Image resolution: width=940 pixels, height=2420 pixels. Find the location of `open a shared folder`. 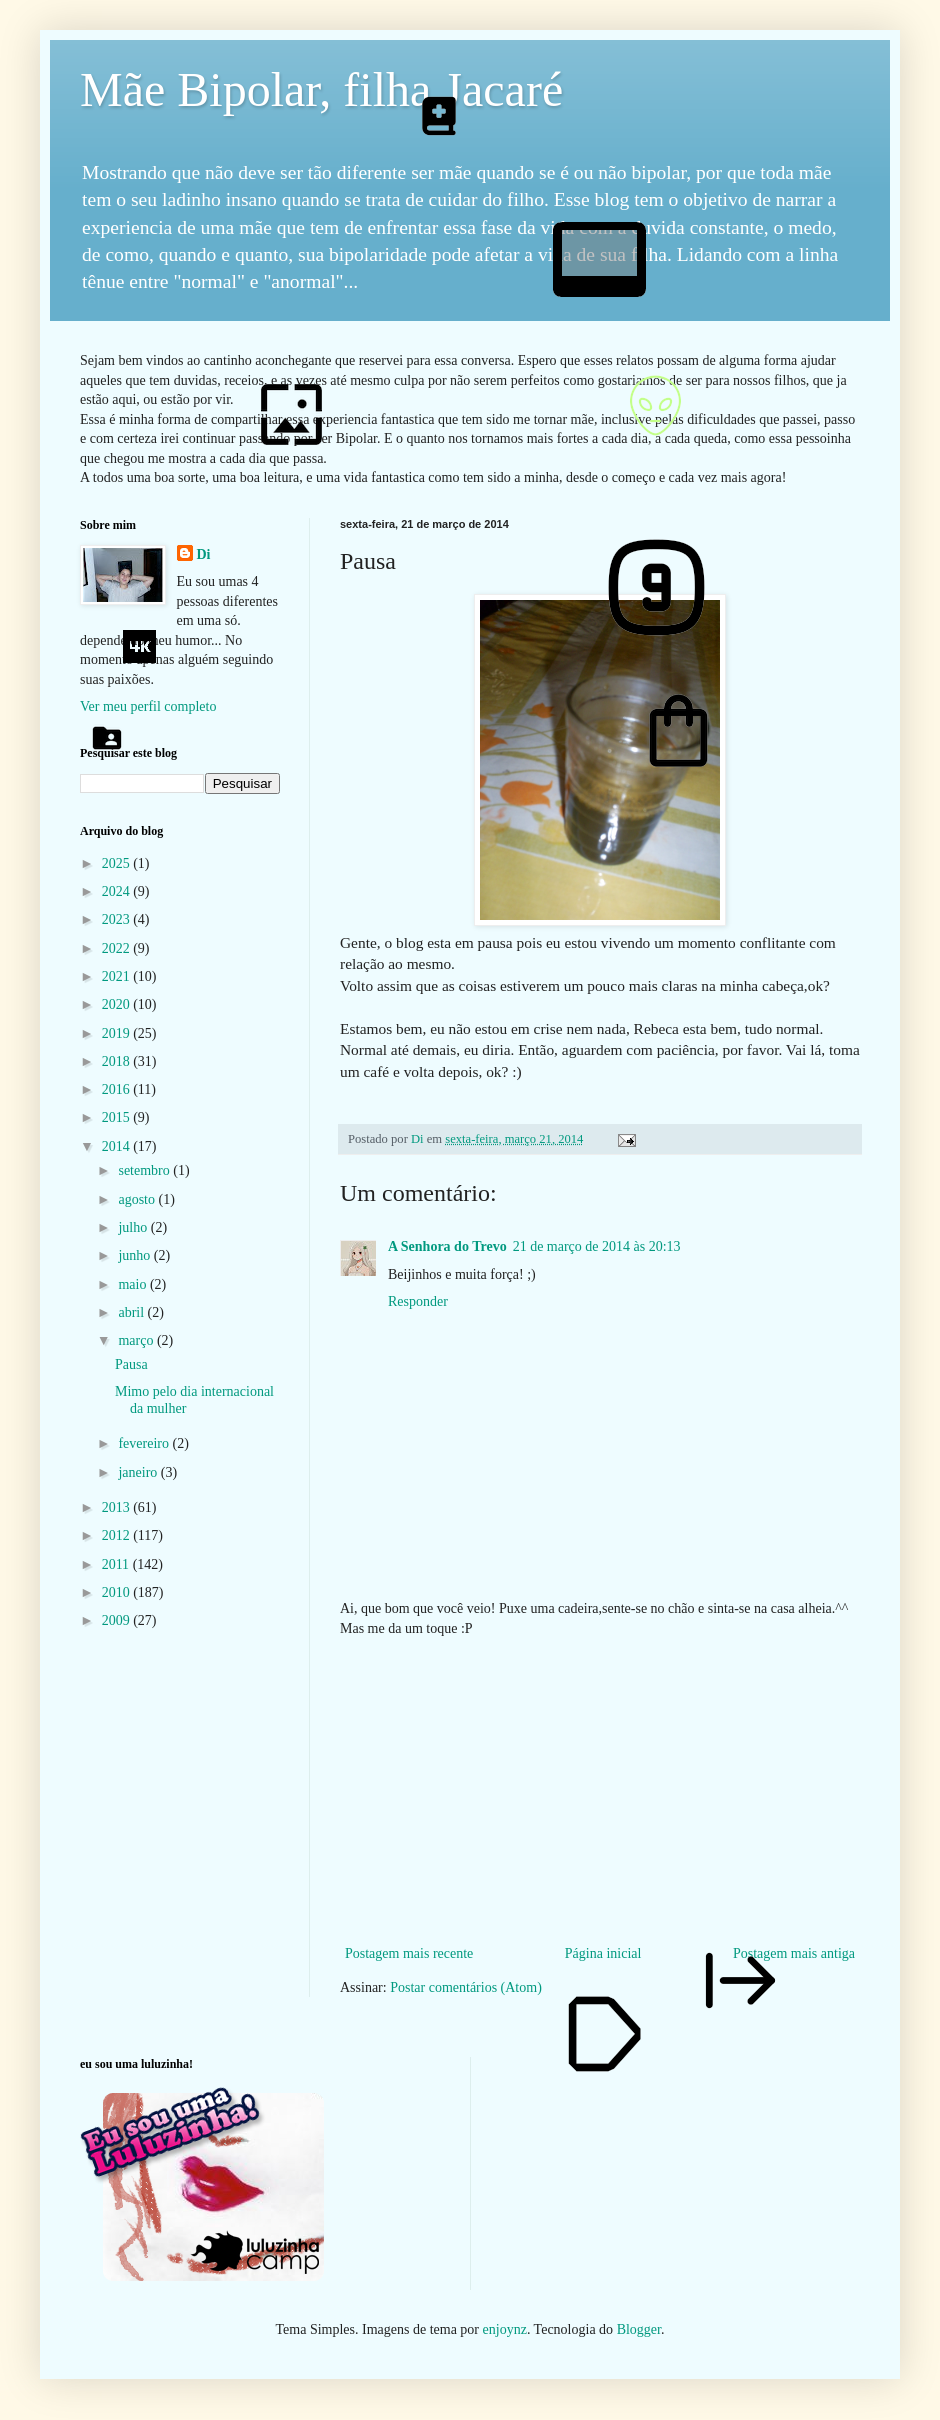

open a shared folder is located at coordinates (107, 738).